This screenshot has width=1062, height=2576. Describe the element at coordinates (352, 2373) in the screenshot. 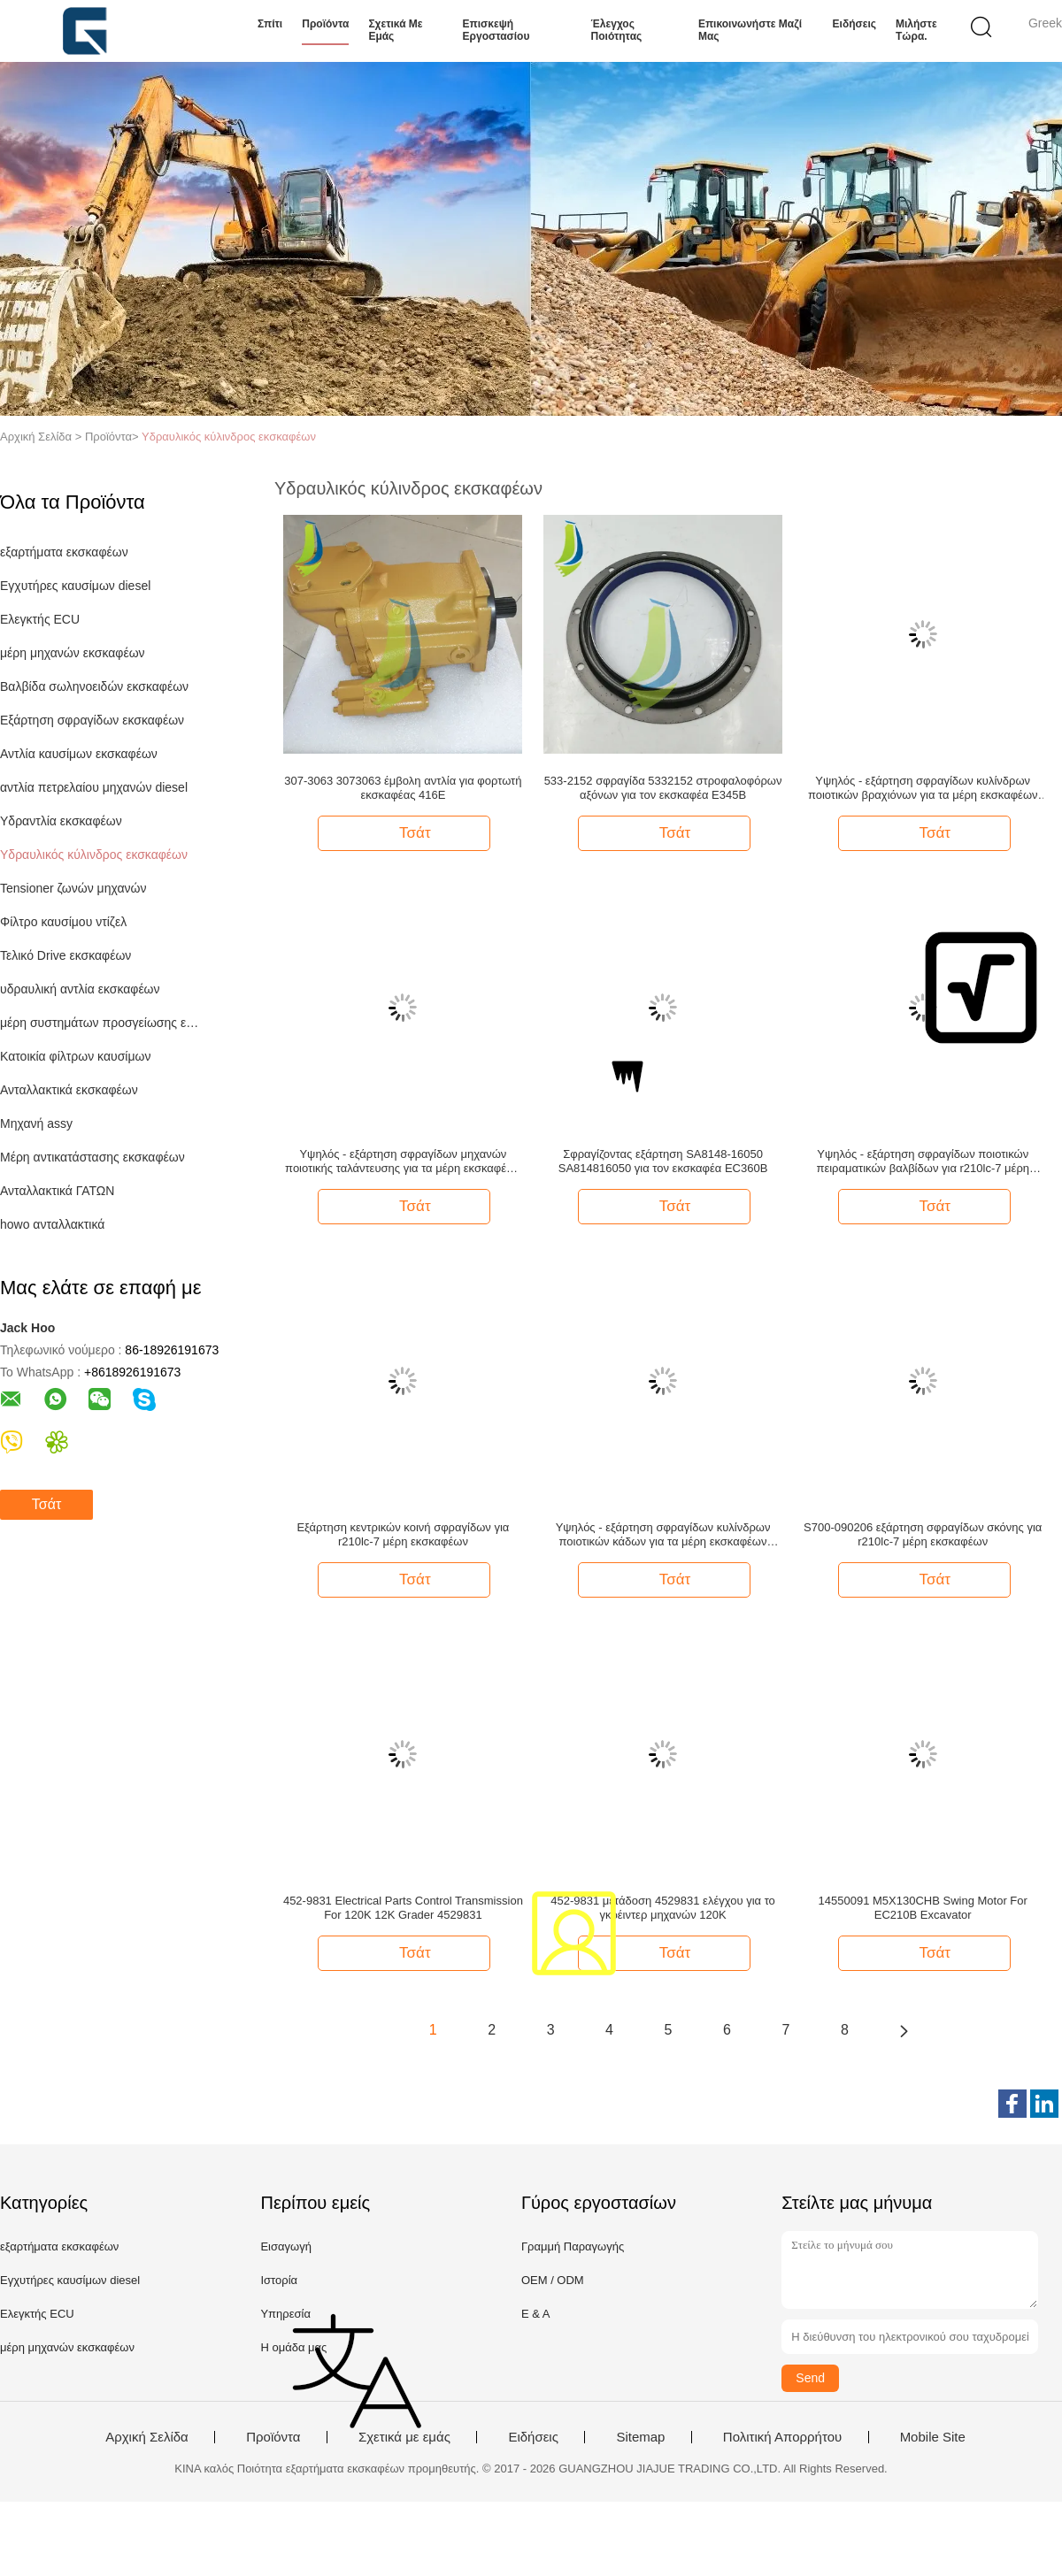

I see `translate text to another language` at that location.